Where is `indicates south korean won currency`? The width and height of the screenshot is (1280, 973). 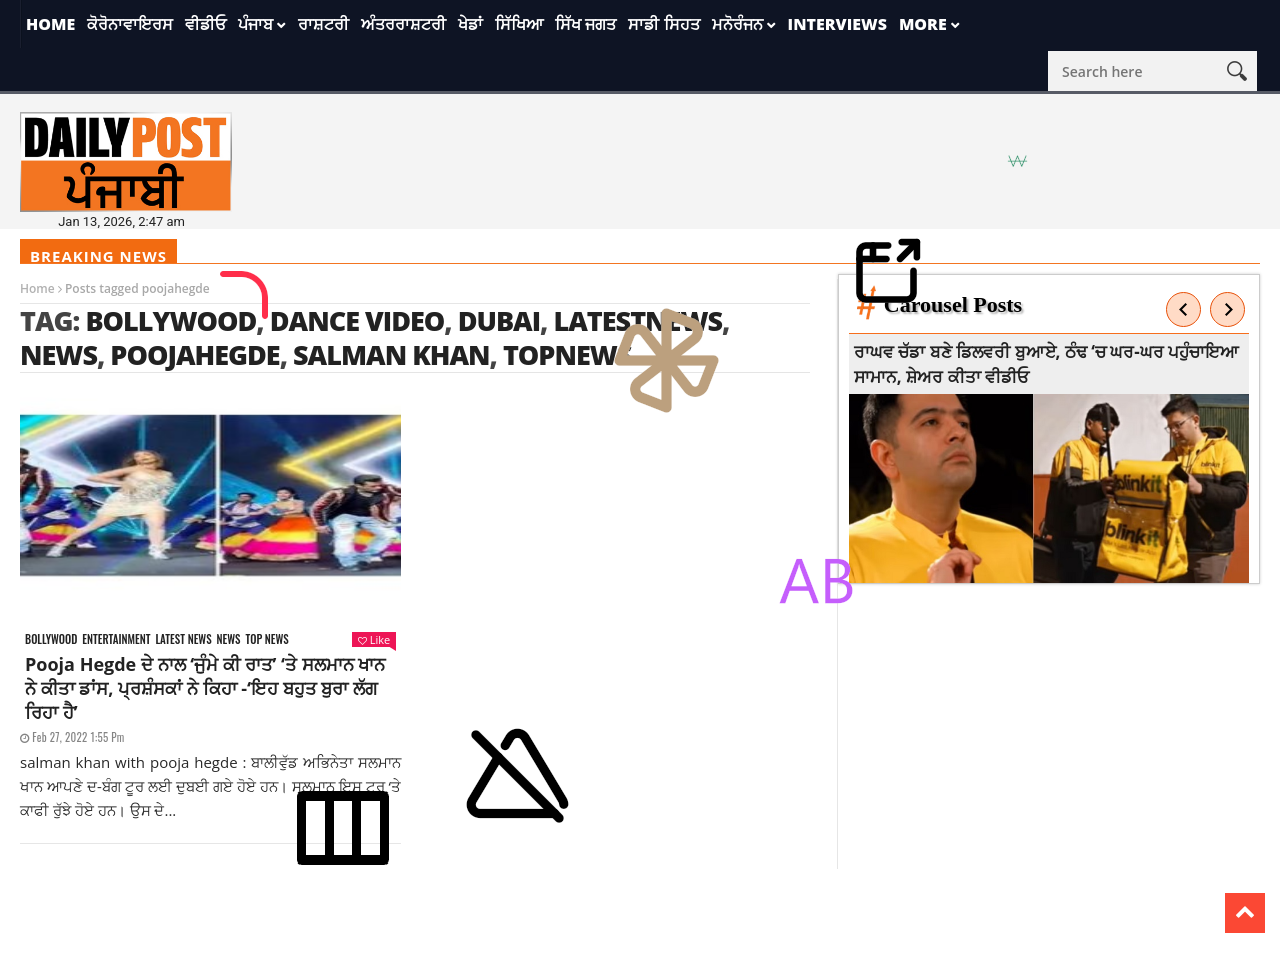
indicates south korean won currency is located at coordinates (1017, 160).